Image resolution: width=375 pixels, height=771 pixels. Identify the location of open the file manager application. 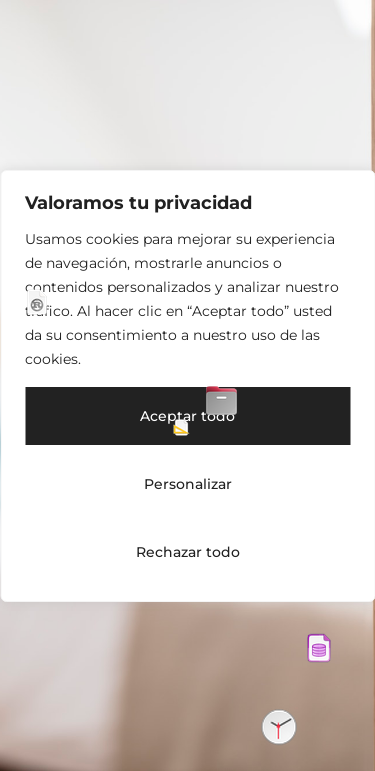
(221, 400).